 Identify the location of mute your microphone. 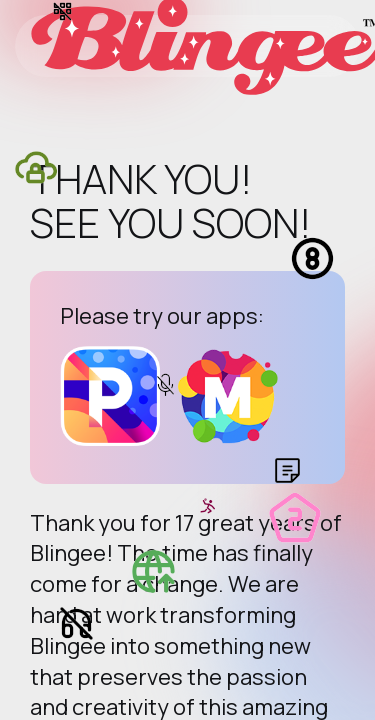
(165, 384).